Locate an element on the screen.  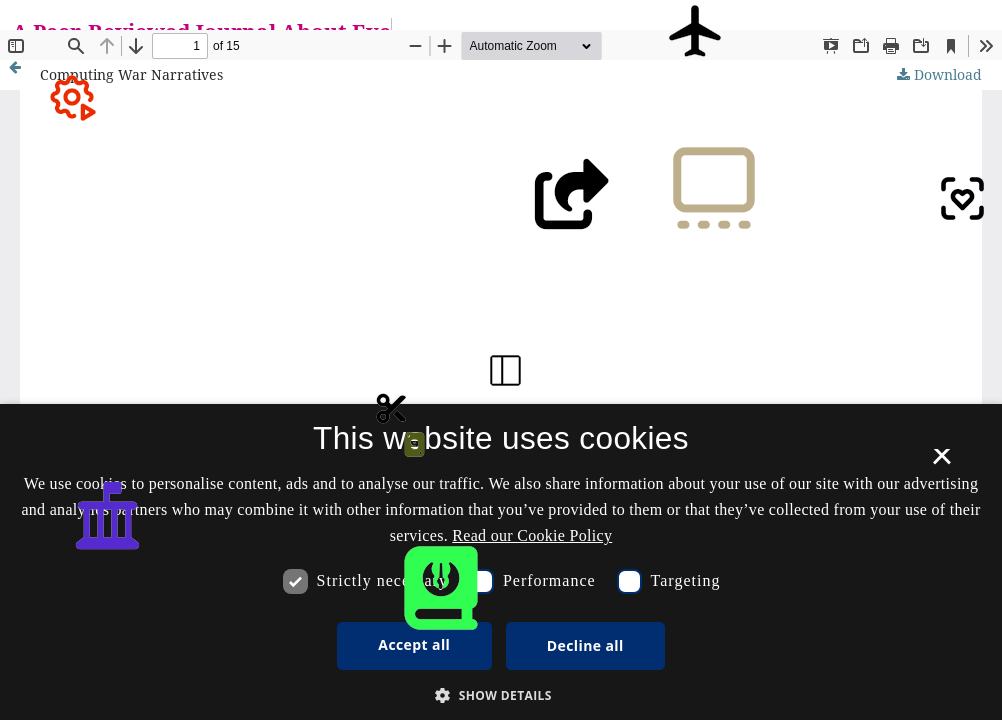
view government or civic locations is located at coordinates (107, 517).